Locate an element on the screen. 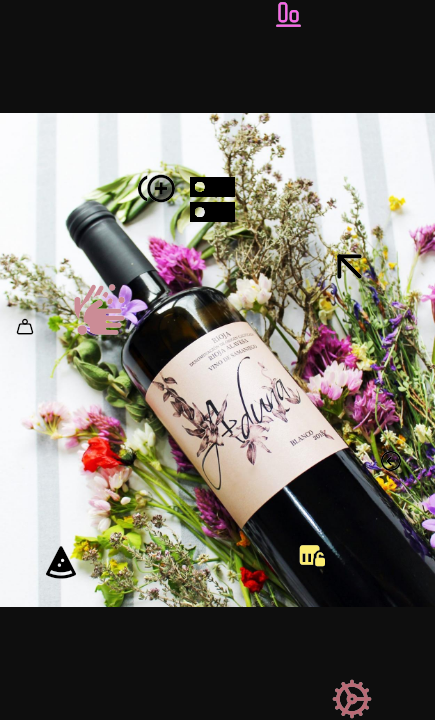  set or adjust item weight is located at coordinates (25, 327).